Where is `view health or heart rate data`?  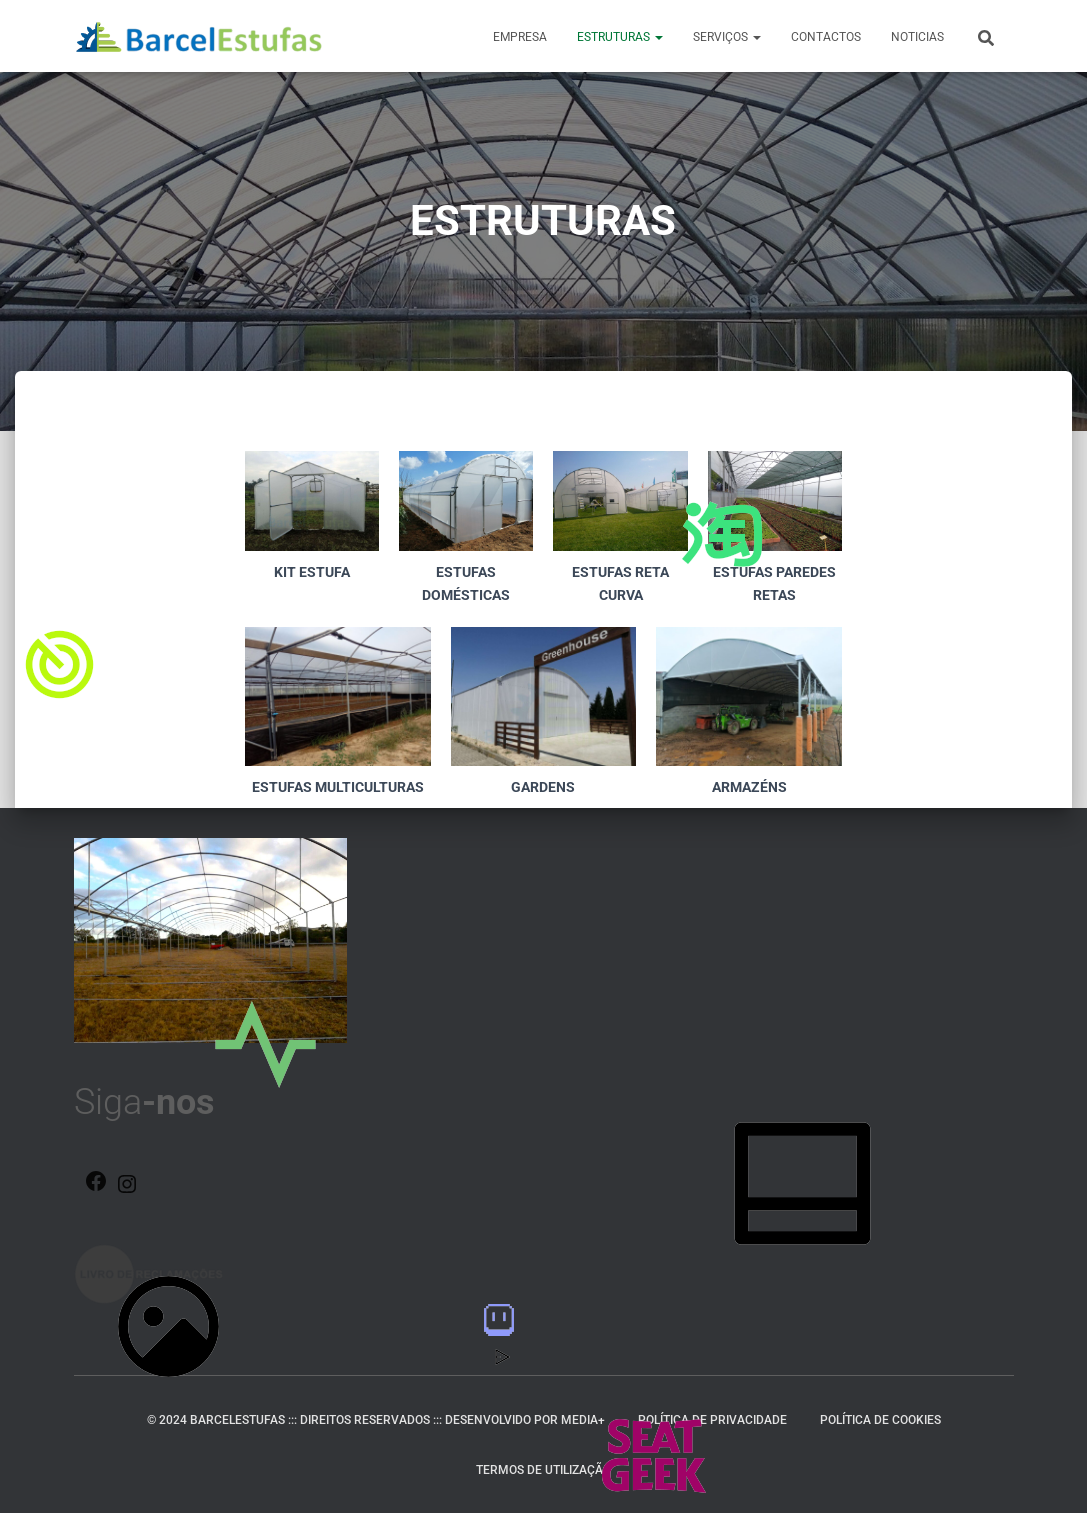
view health or heart rate data is located at coordinates (265, 1044).